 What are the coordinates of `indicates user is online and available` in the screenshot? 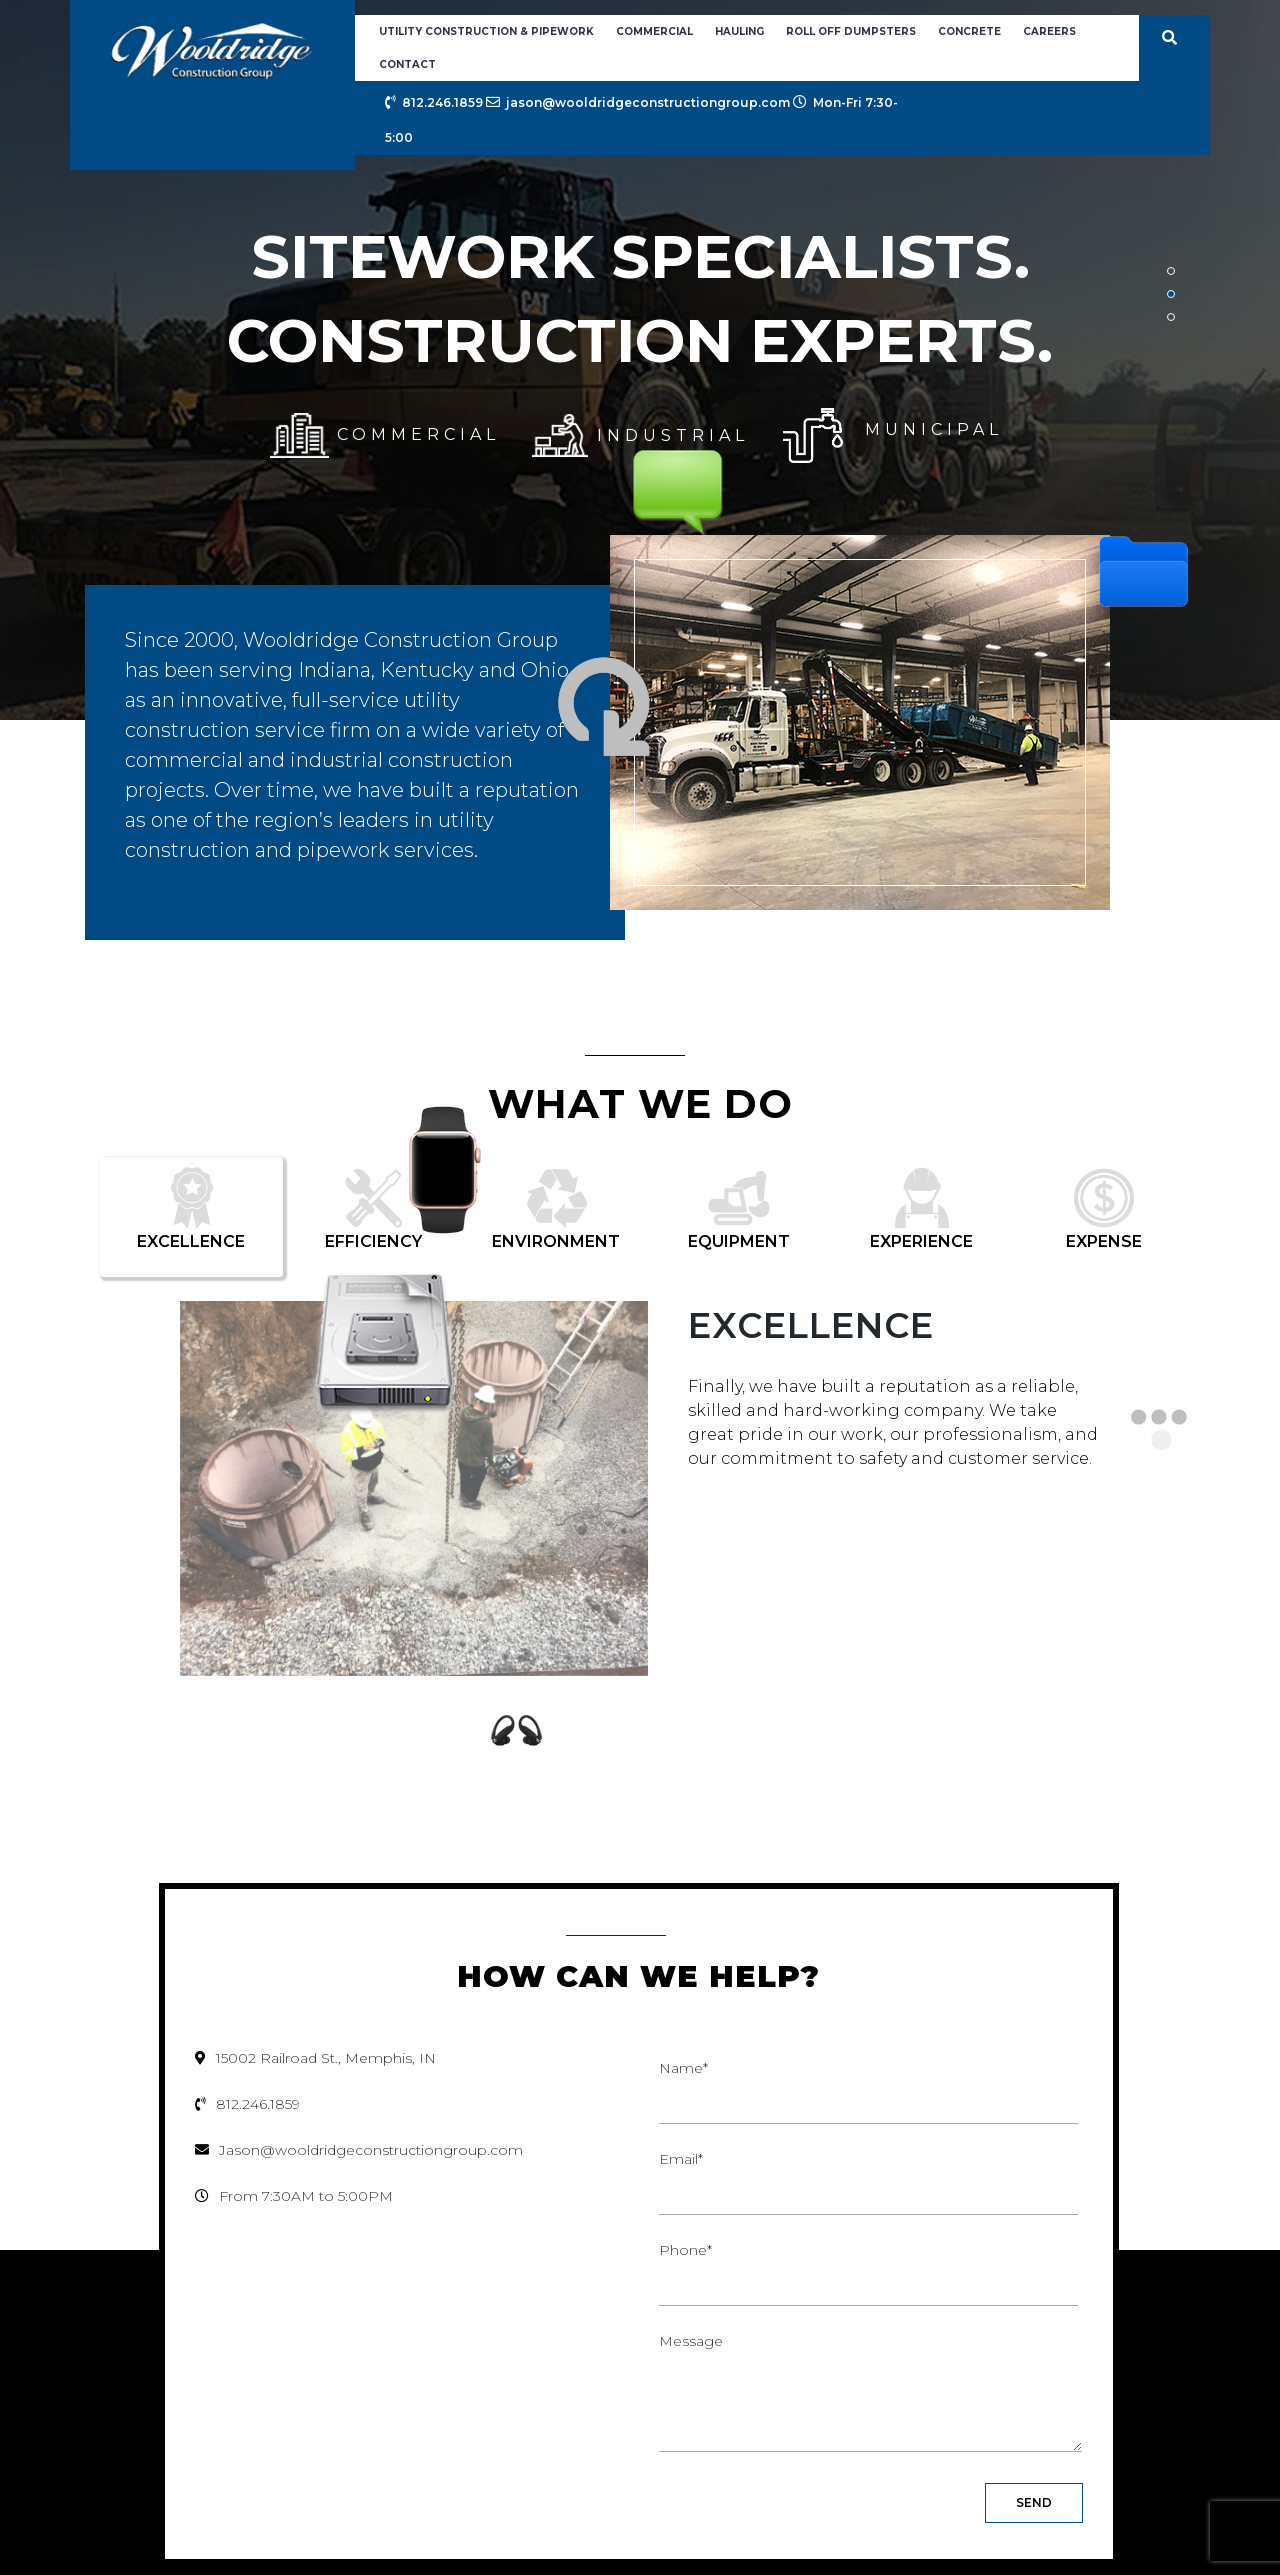 It's located at (678, 491).